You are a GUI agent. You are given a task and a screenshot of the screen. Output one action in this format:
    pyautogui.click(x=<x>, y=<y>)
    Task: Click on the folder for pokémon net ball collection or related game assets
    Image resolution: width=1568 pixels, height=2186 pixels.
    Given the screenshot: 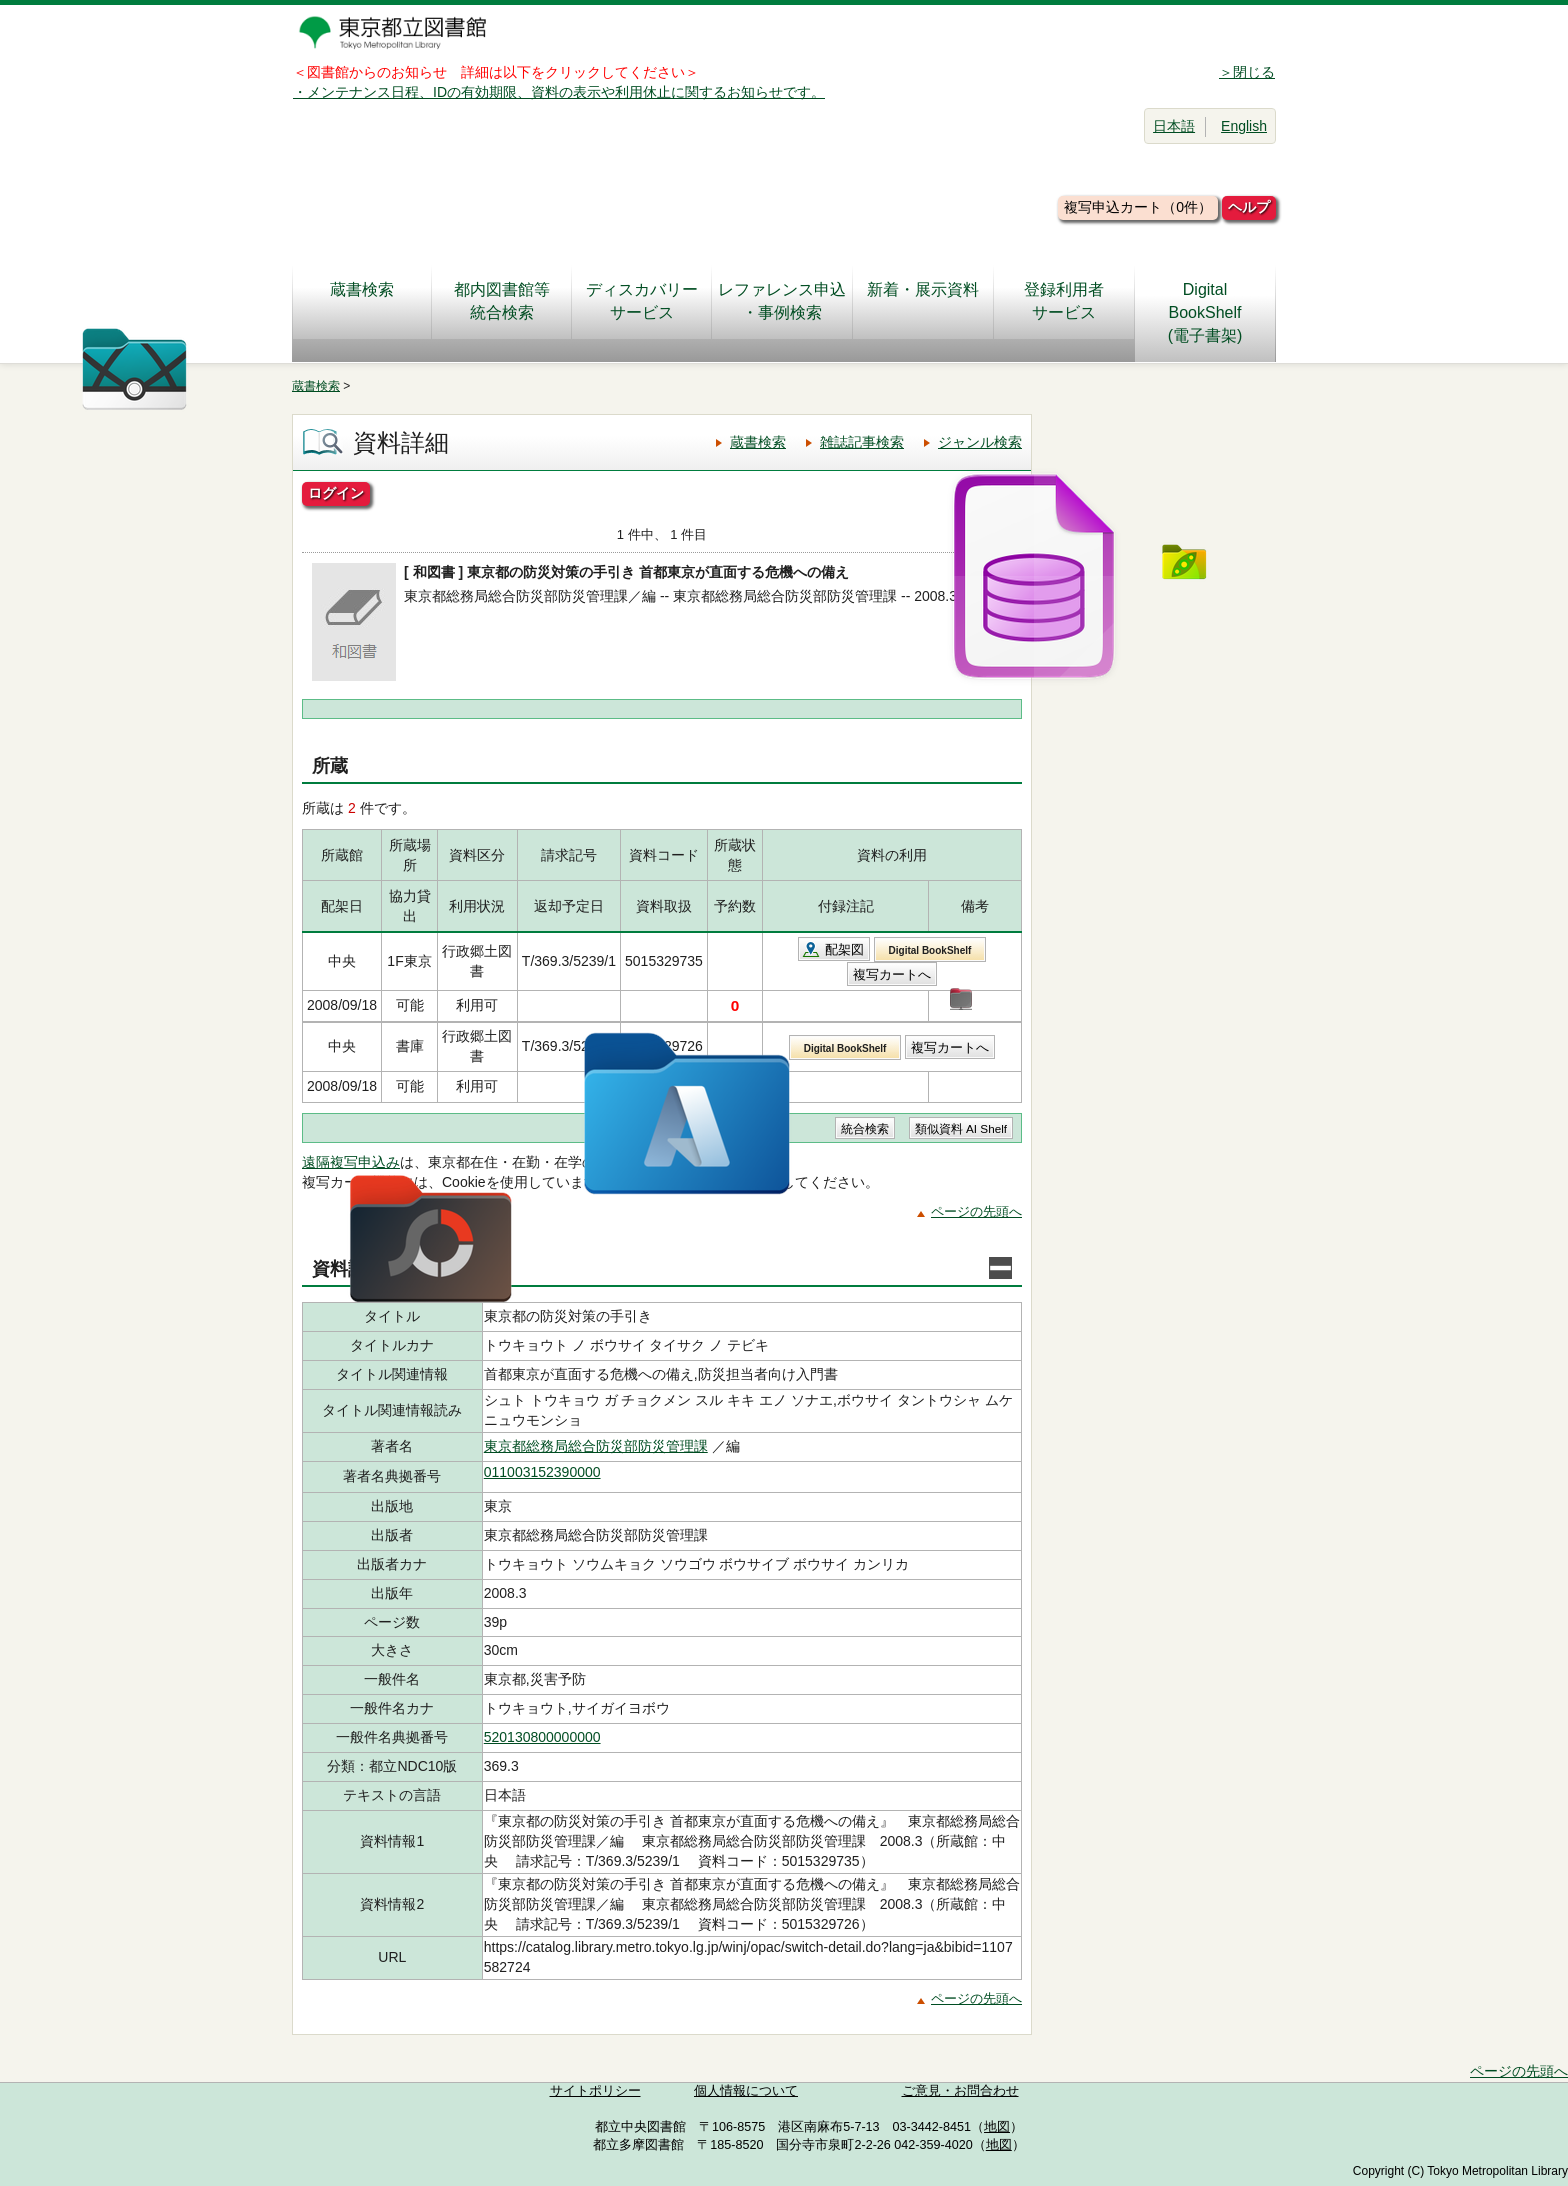 What is the action you would take?
    pyautogui.click(x=134, y=372)
    